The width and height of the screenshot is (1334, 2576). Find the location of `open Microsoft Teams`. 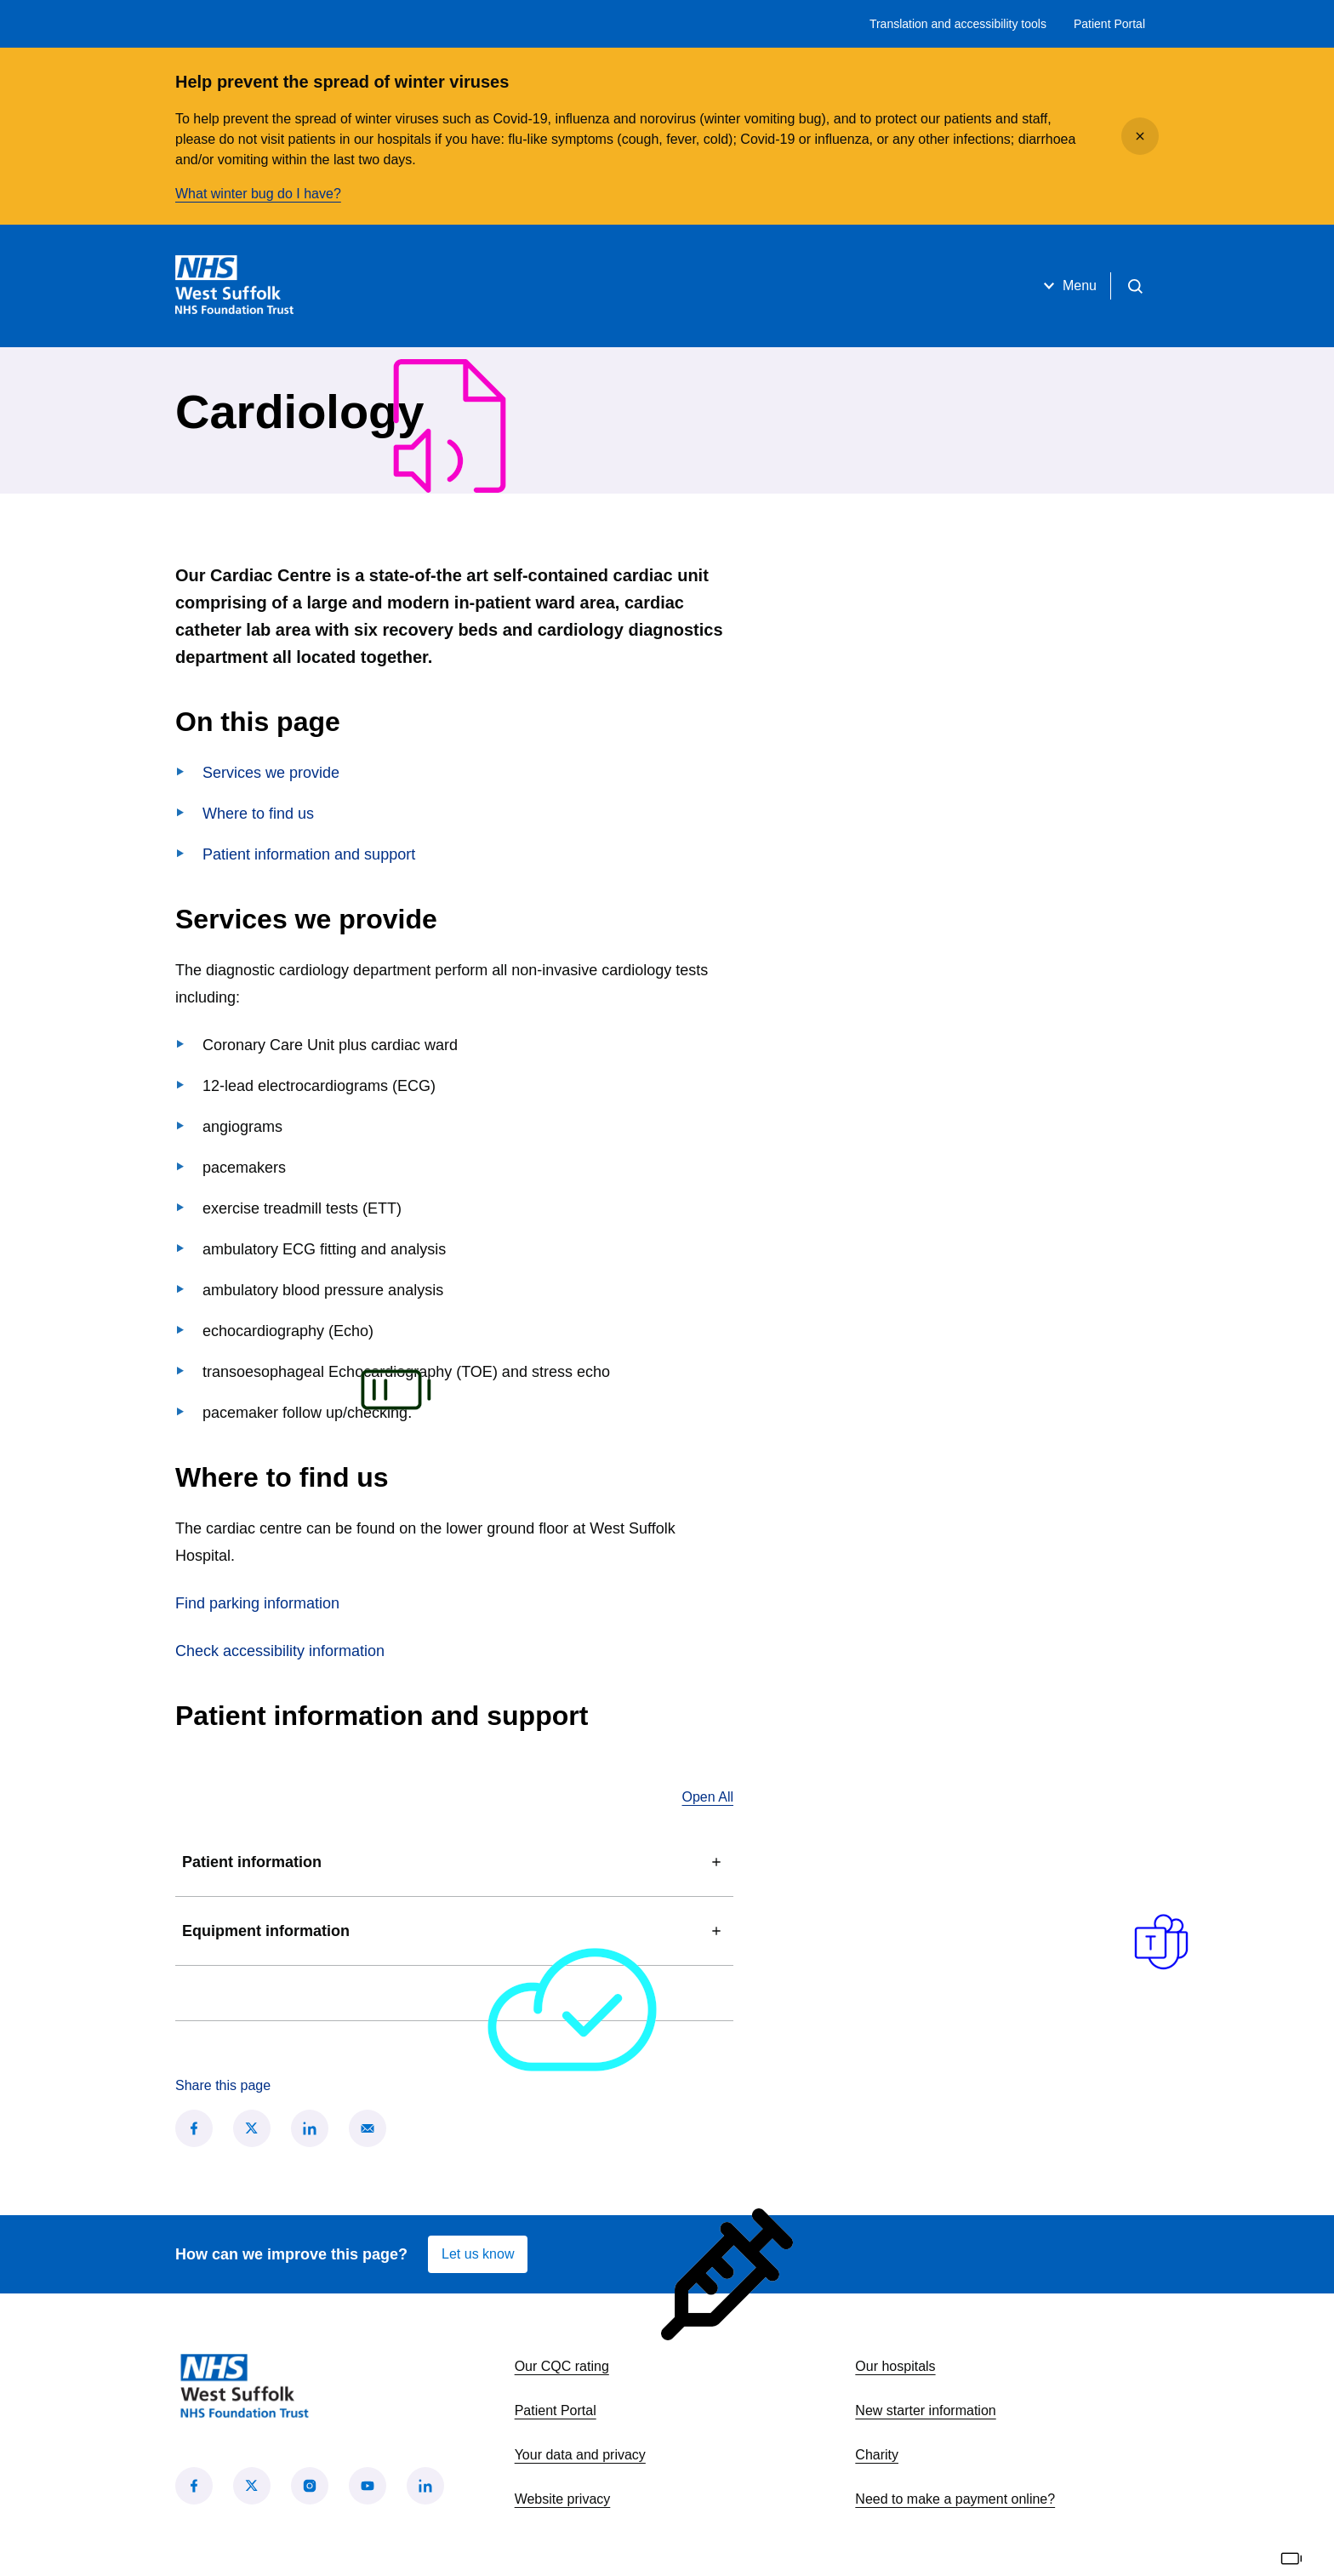

open Microsoft Teams is located at coordinates (1161, 1943).